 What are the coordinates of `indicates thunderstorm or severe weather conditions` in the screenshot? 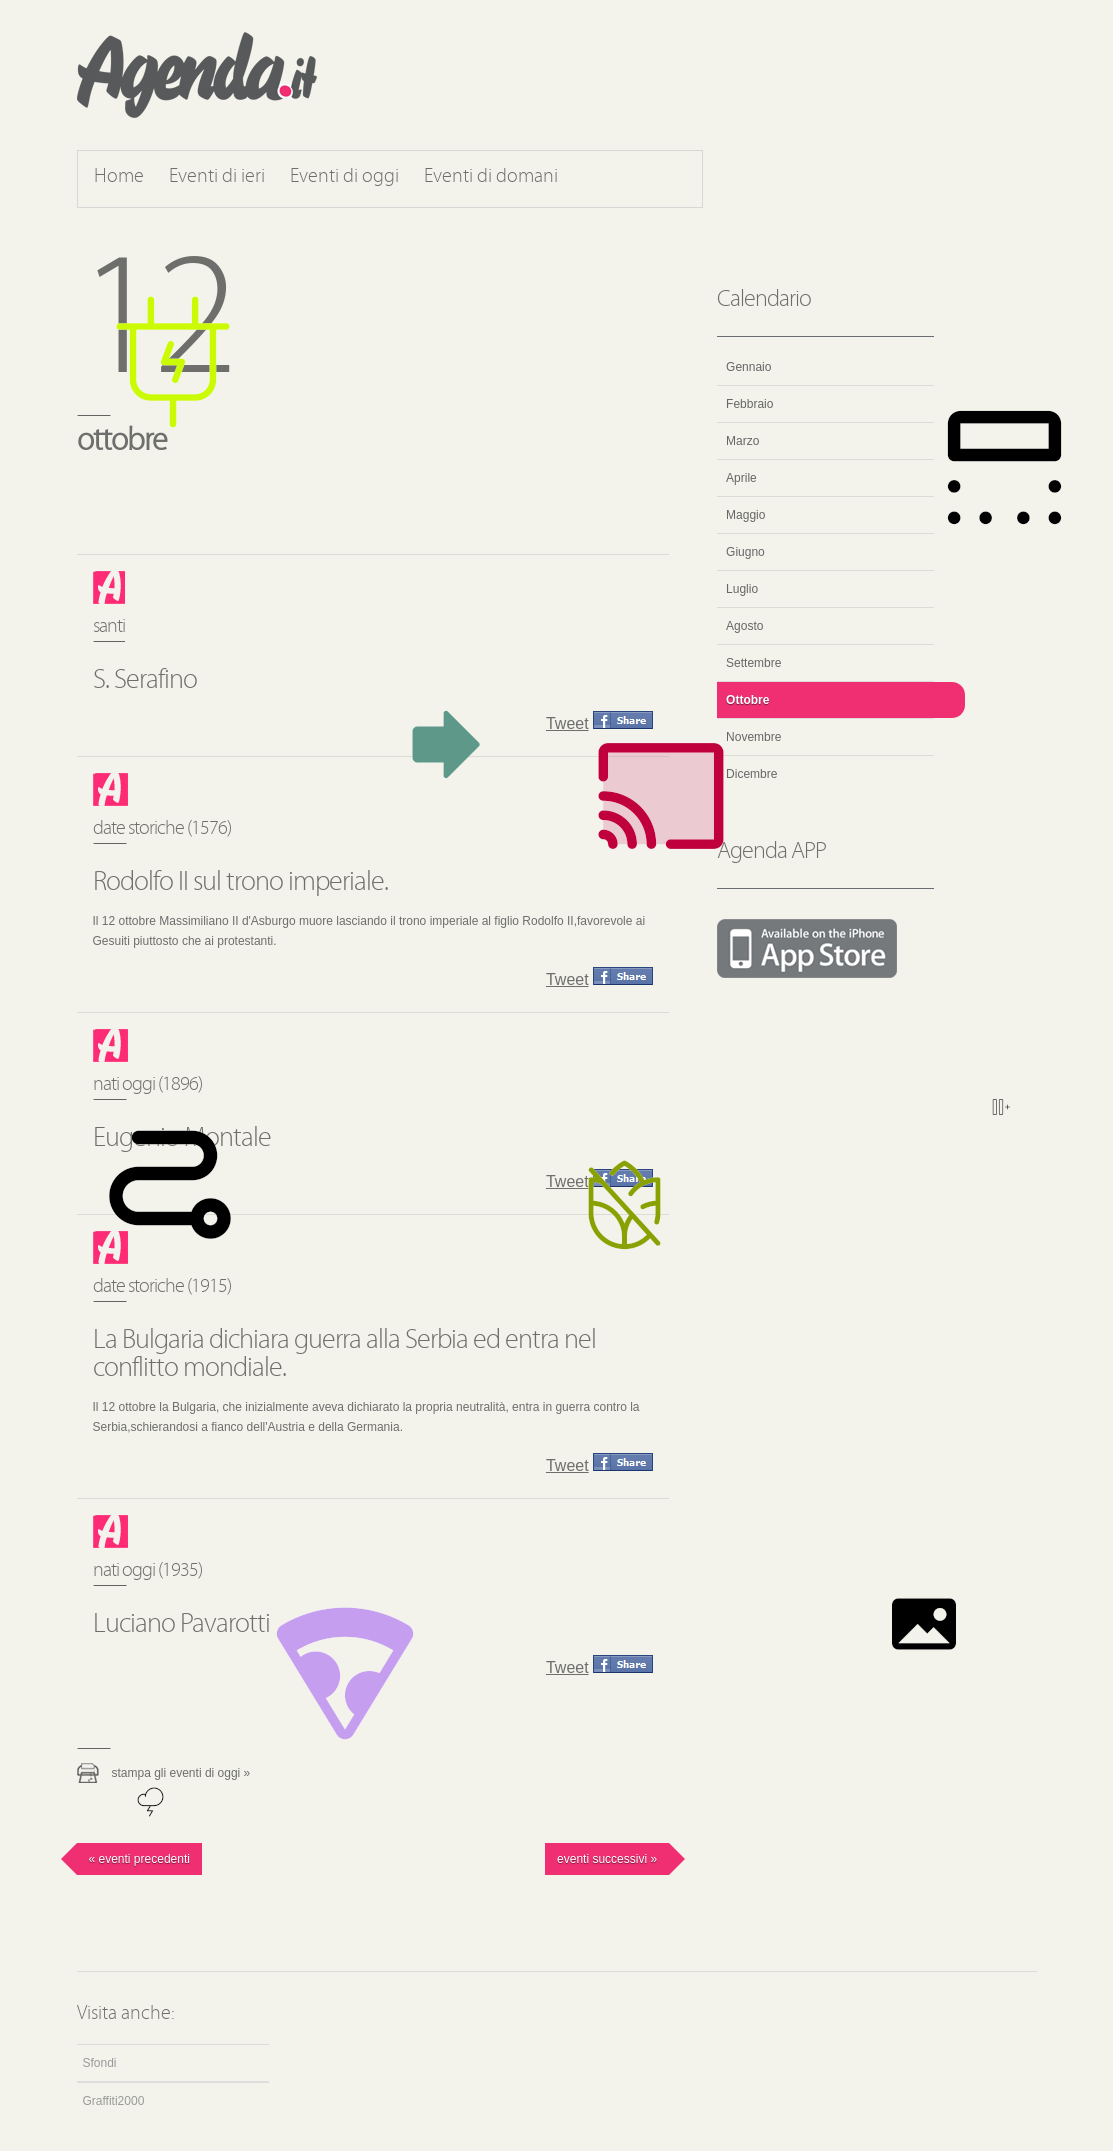 It's located at (150, 1801).